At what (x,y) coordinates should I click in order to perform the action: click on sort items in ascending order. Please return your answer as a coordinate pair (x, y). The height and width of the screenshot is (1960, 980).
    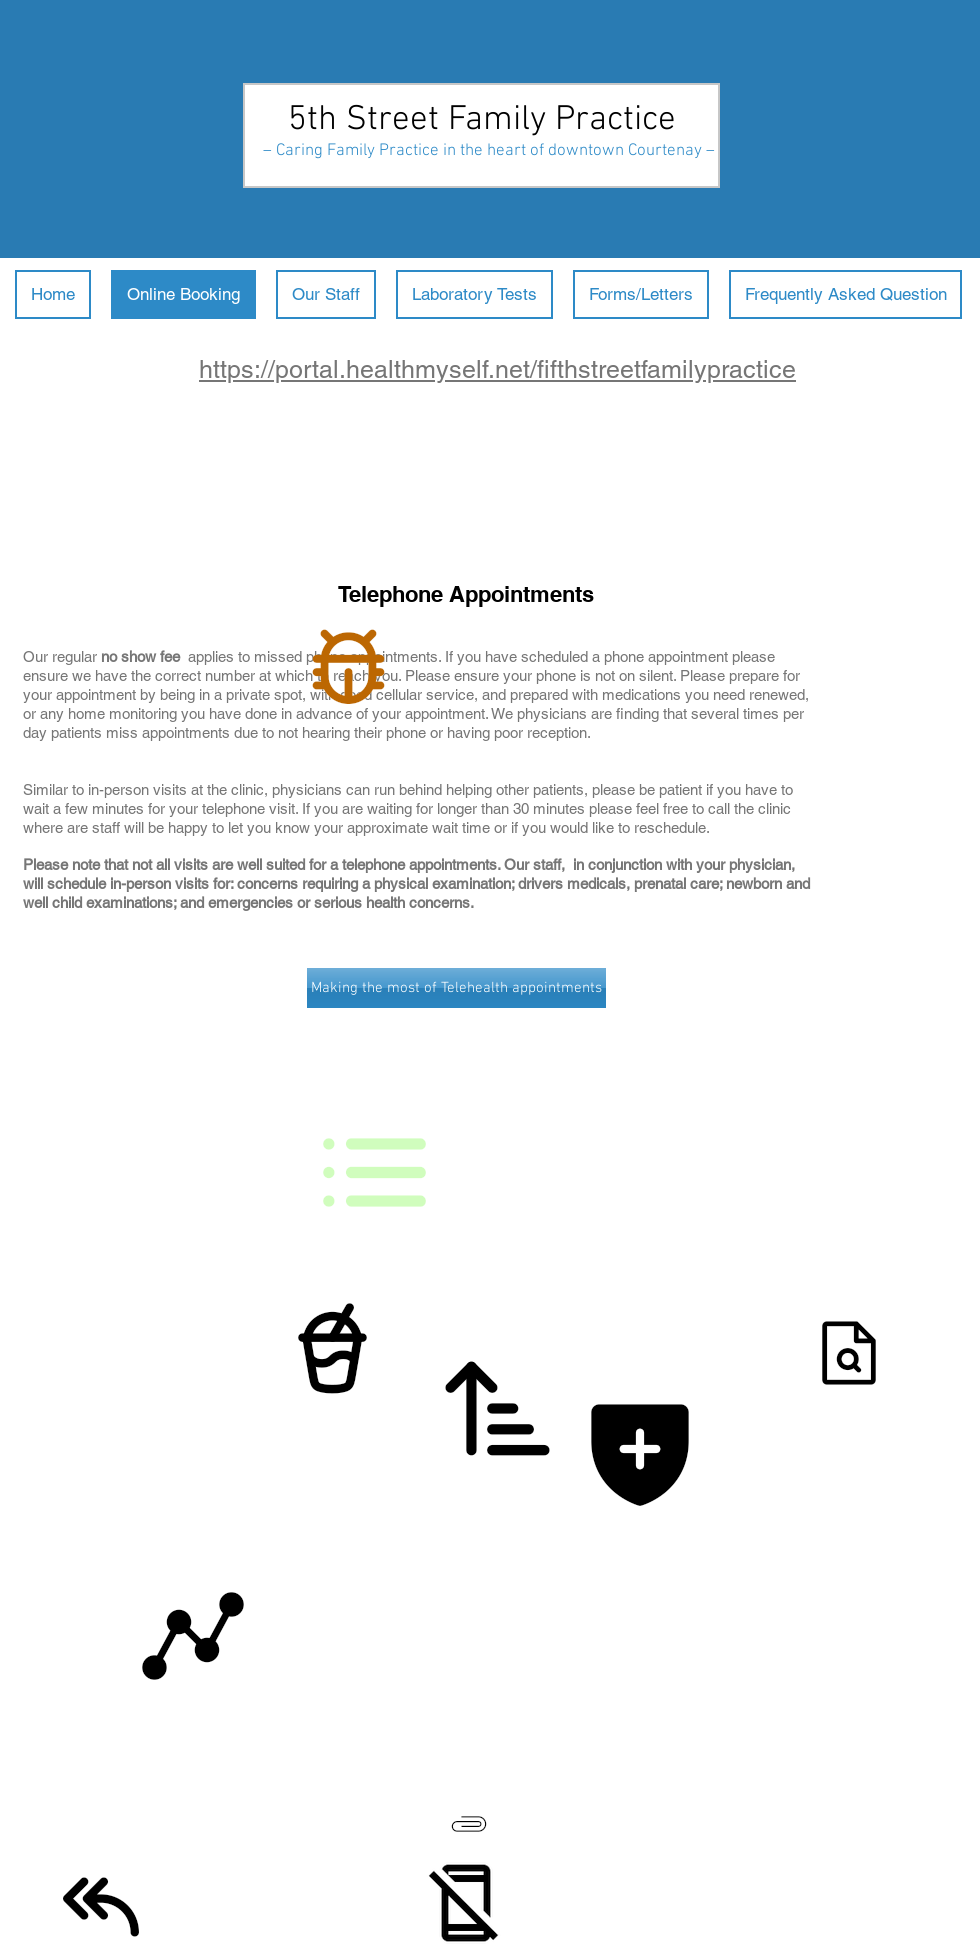
    Looking at the image, I should click on (497, 1408).